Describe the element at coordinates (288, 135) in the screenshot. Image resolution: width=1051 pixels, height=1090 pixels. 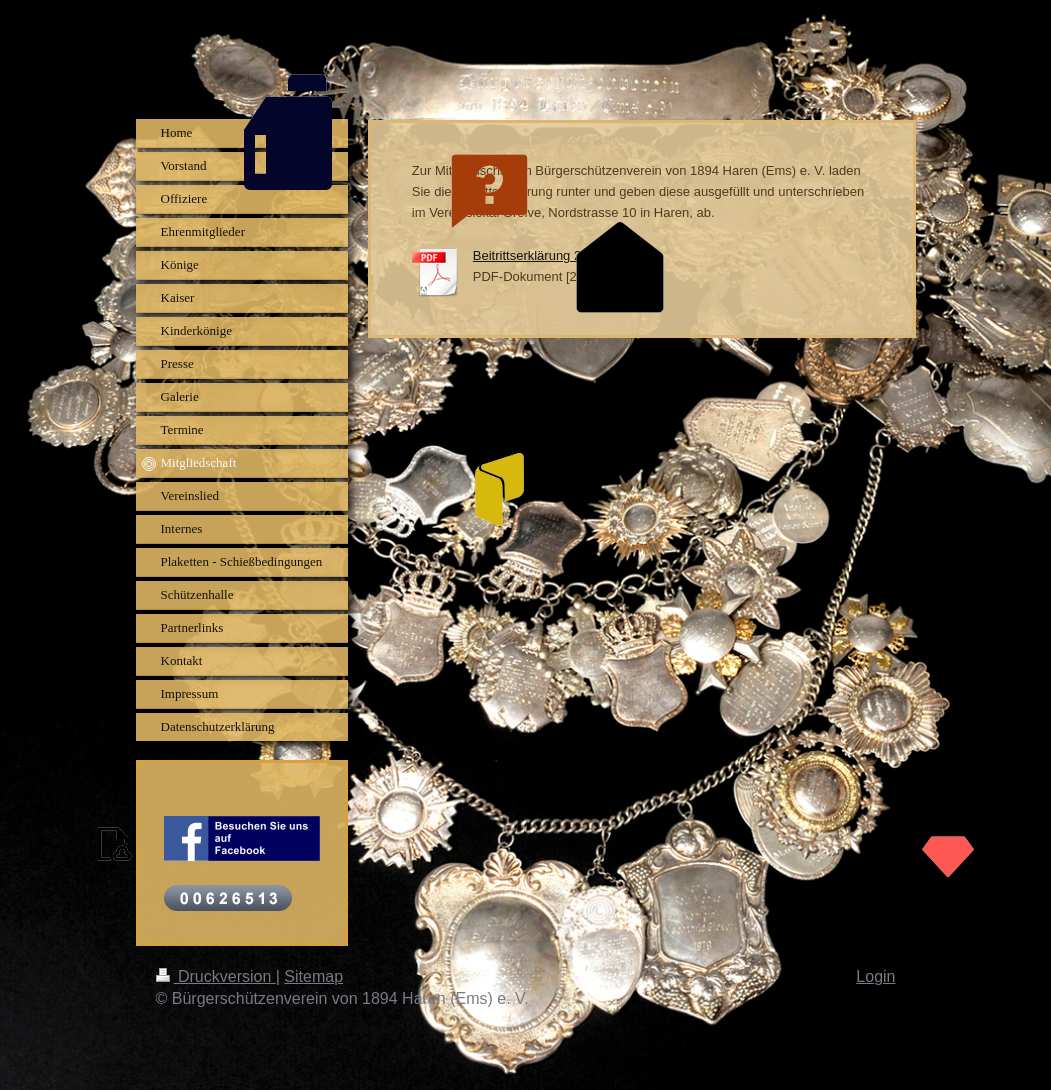
I see `find nearby gas stations` at that location.